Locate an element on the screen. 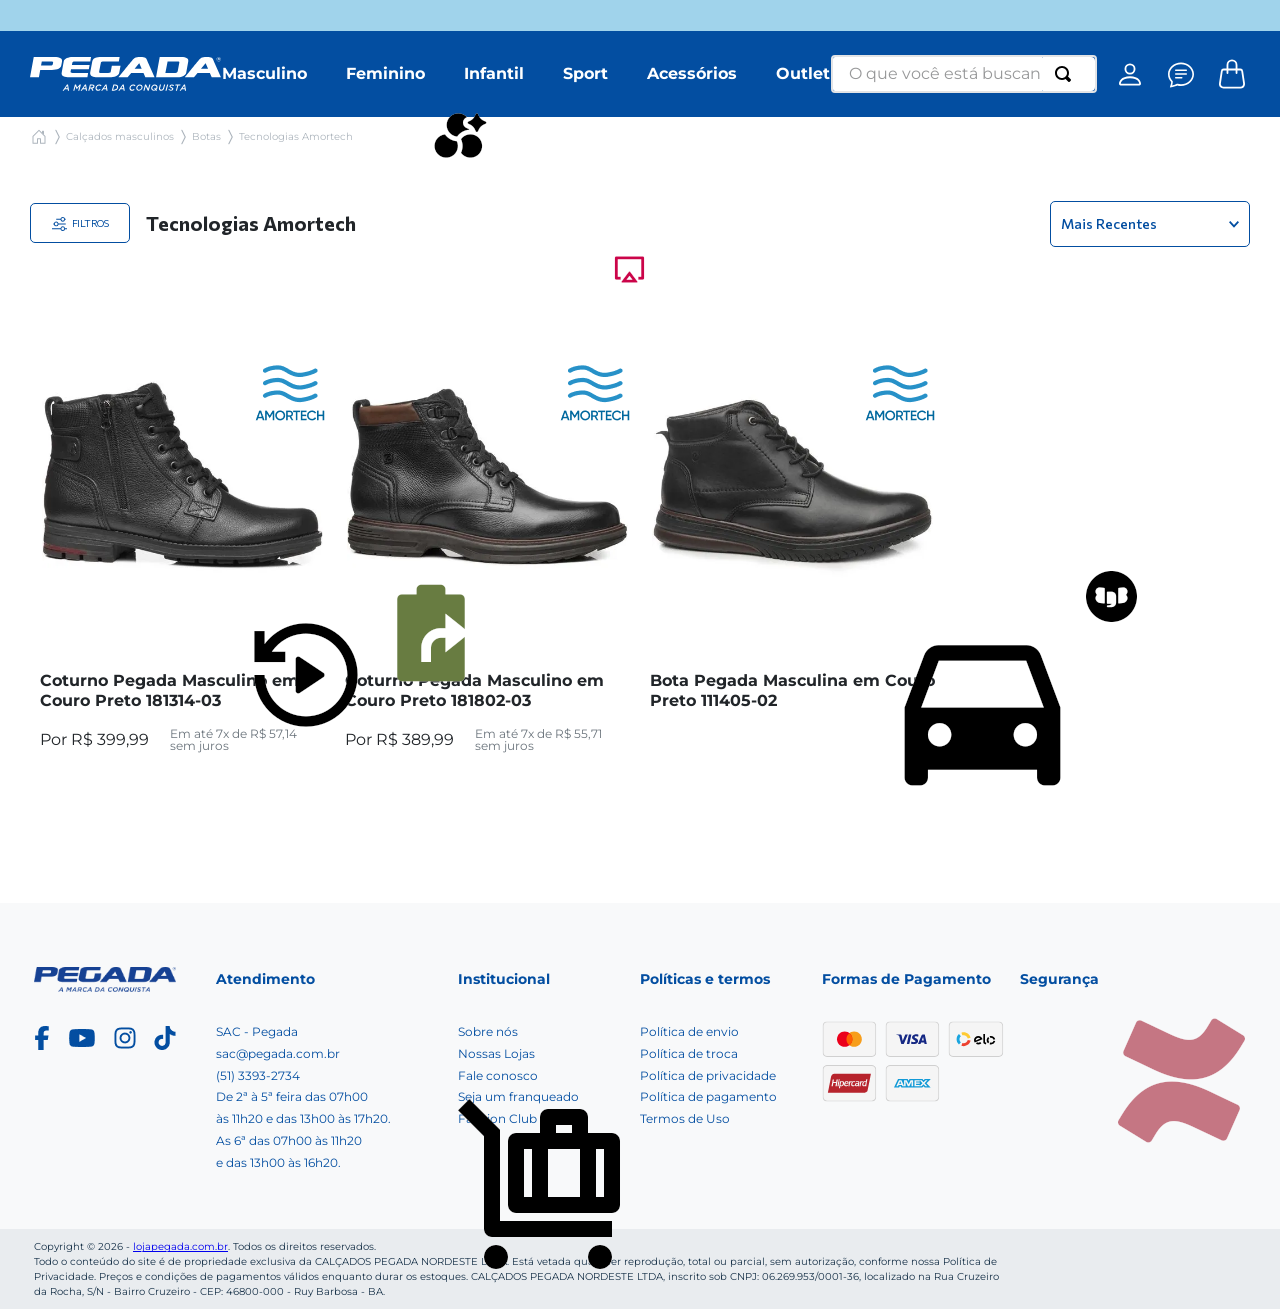  view your luggage or baggage information is located at coordinates (548, 1181).